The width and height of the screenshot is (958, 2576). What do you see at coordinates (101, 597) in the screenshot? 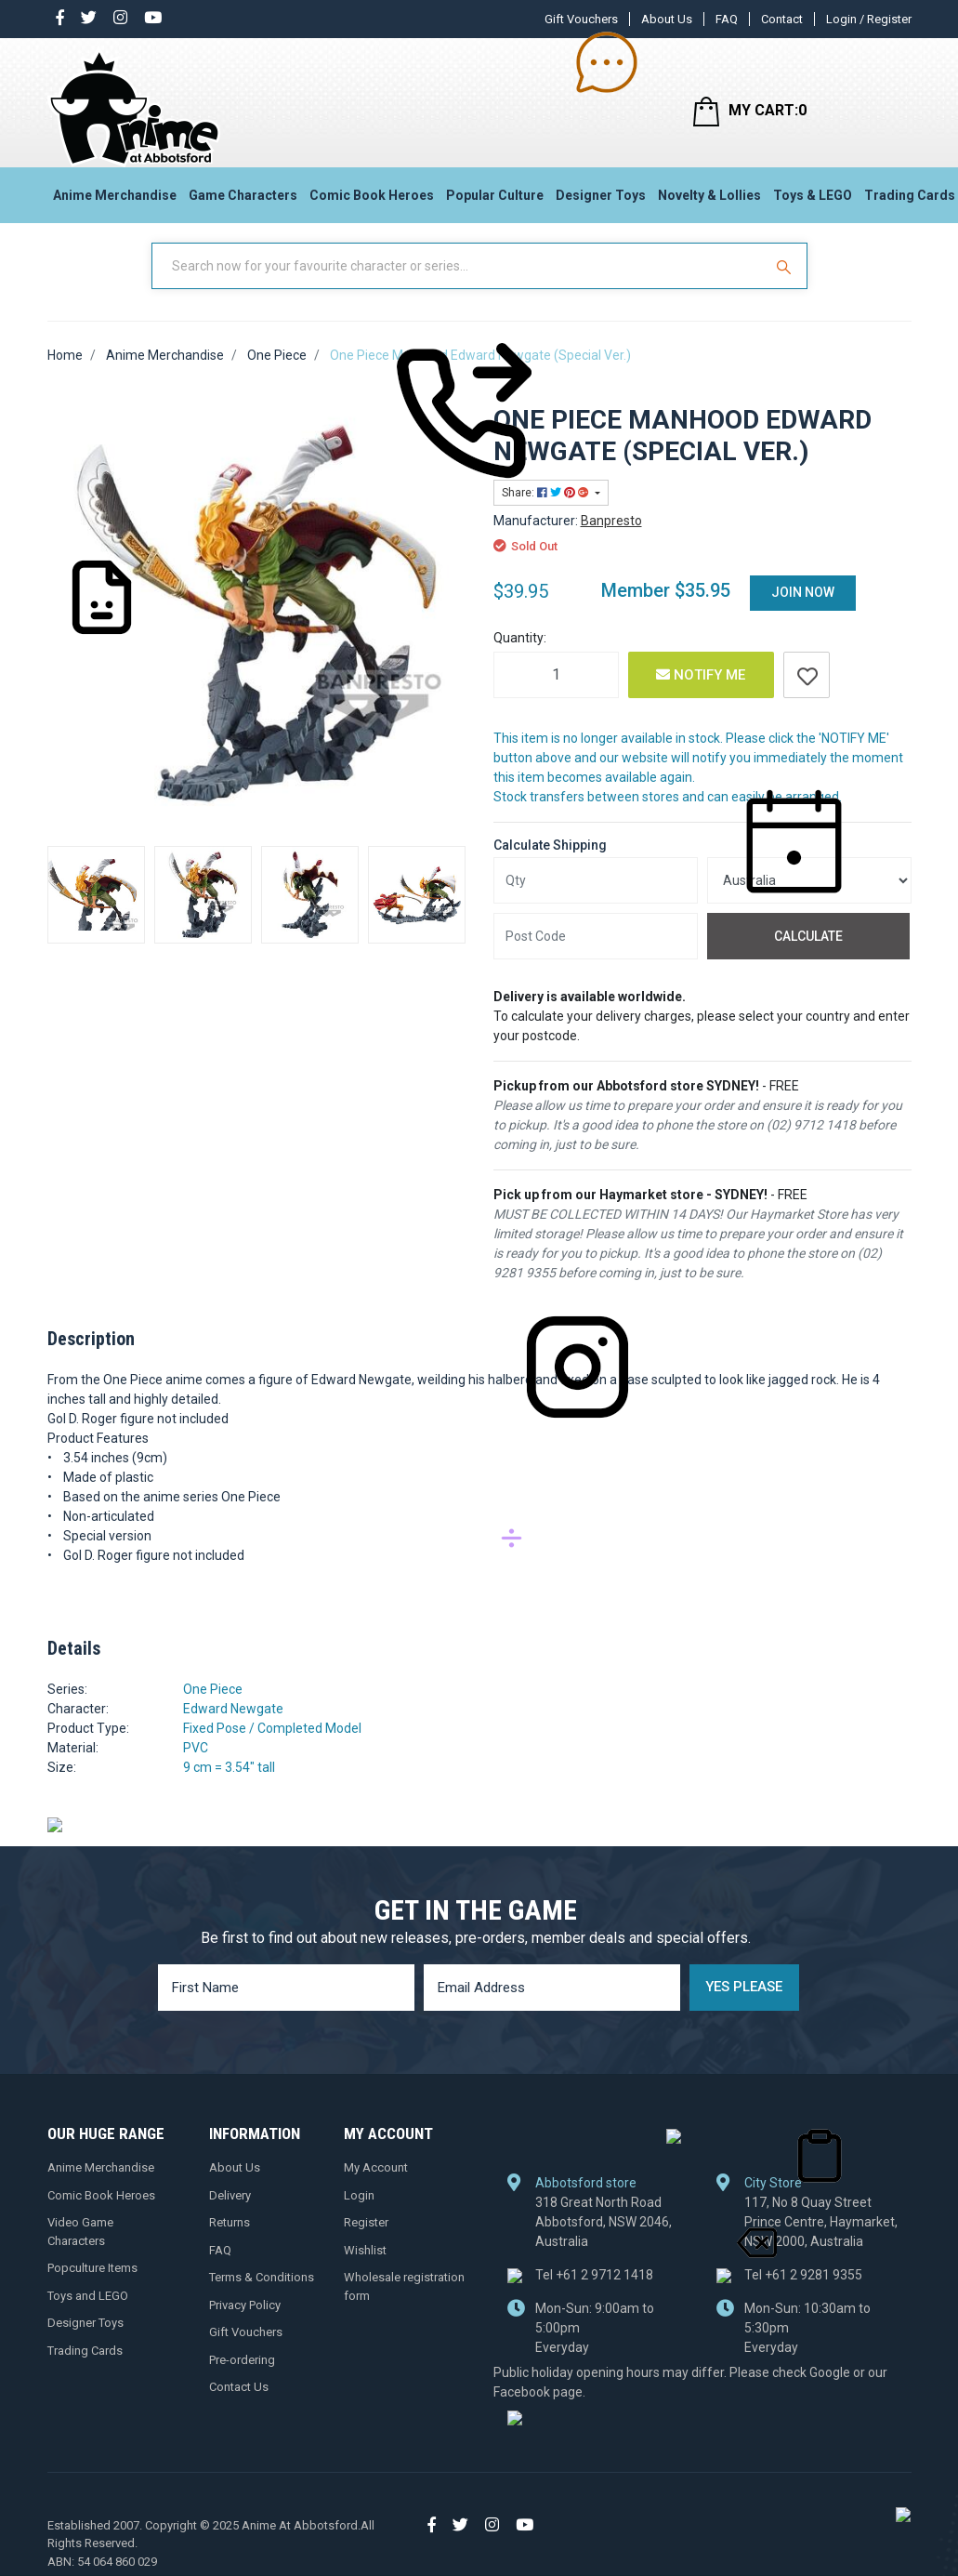
I see `document with neutral status or feedback` at bounding box center [101, 597].